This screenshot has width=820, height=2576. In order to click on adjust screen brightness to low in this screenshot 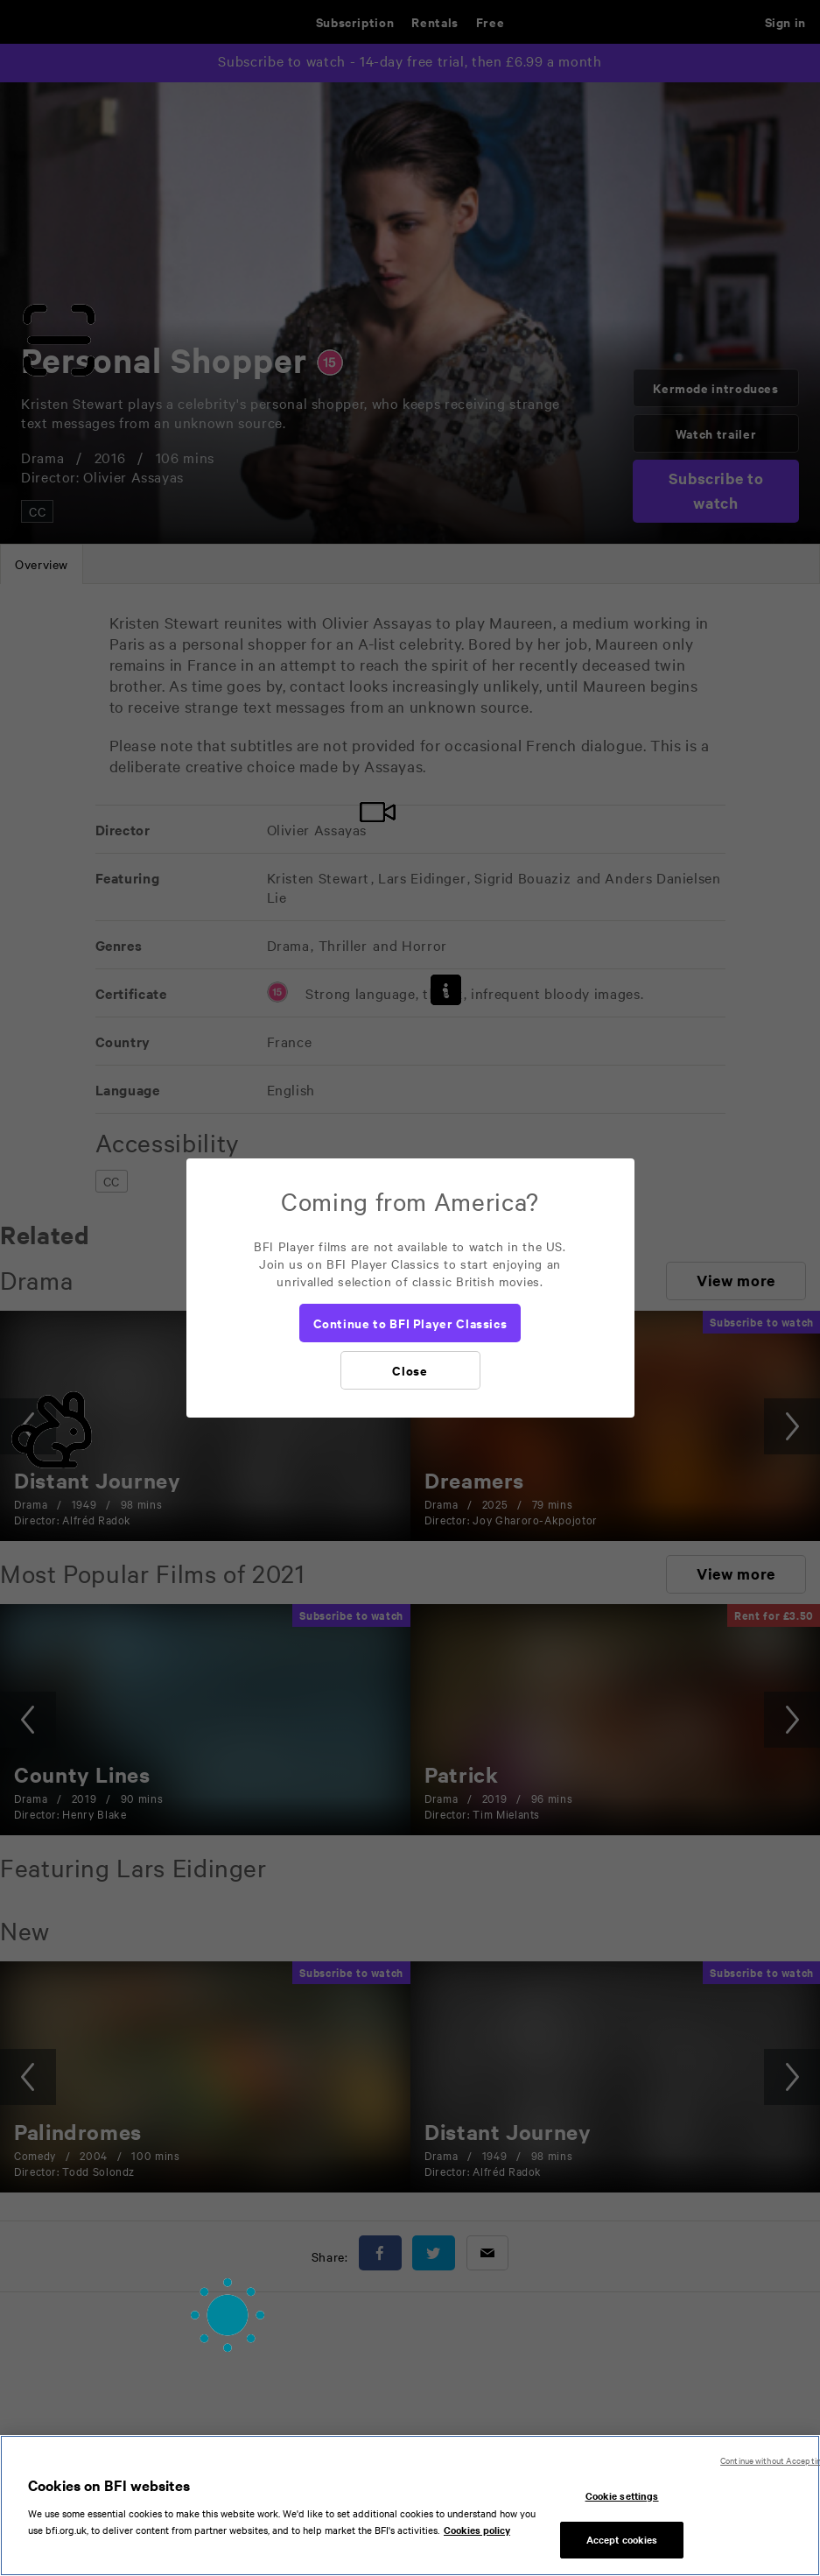, I will do `click(228, 2315)`.